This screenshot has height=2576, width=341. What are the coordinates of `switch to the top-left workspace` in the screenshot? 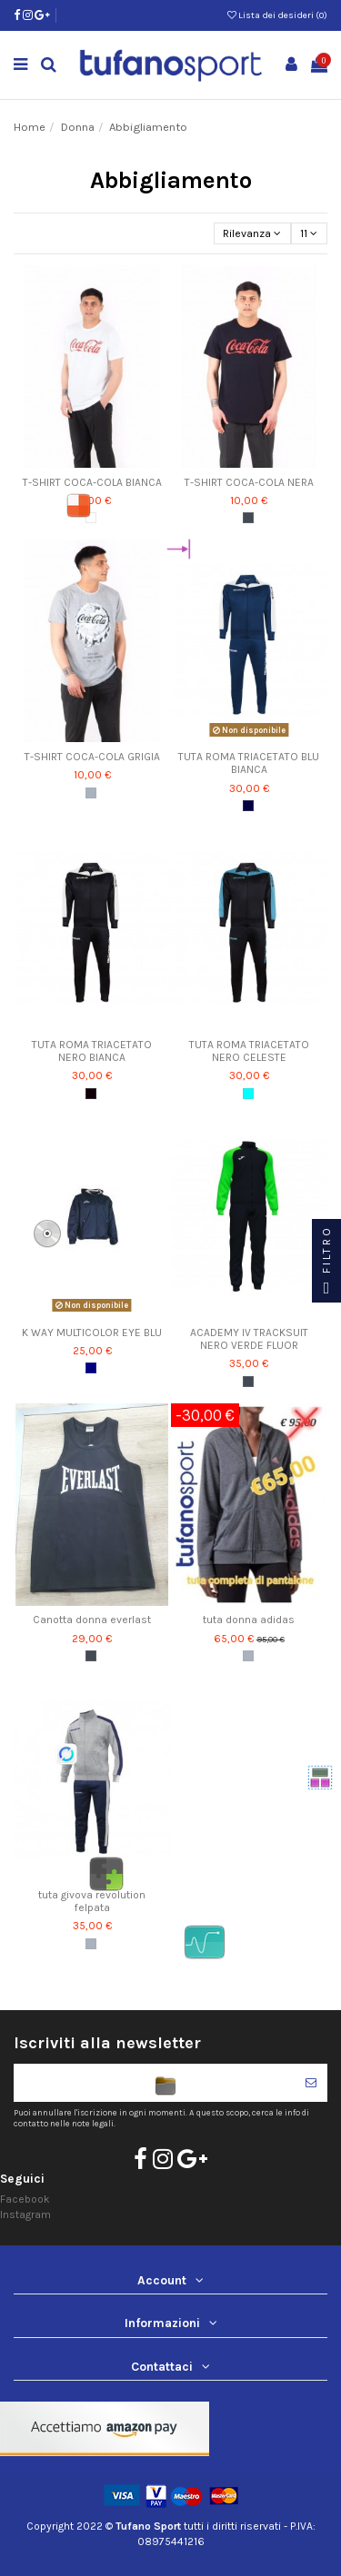 It's located at (78, 505).